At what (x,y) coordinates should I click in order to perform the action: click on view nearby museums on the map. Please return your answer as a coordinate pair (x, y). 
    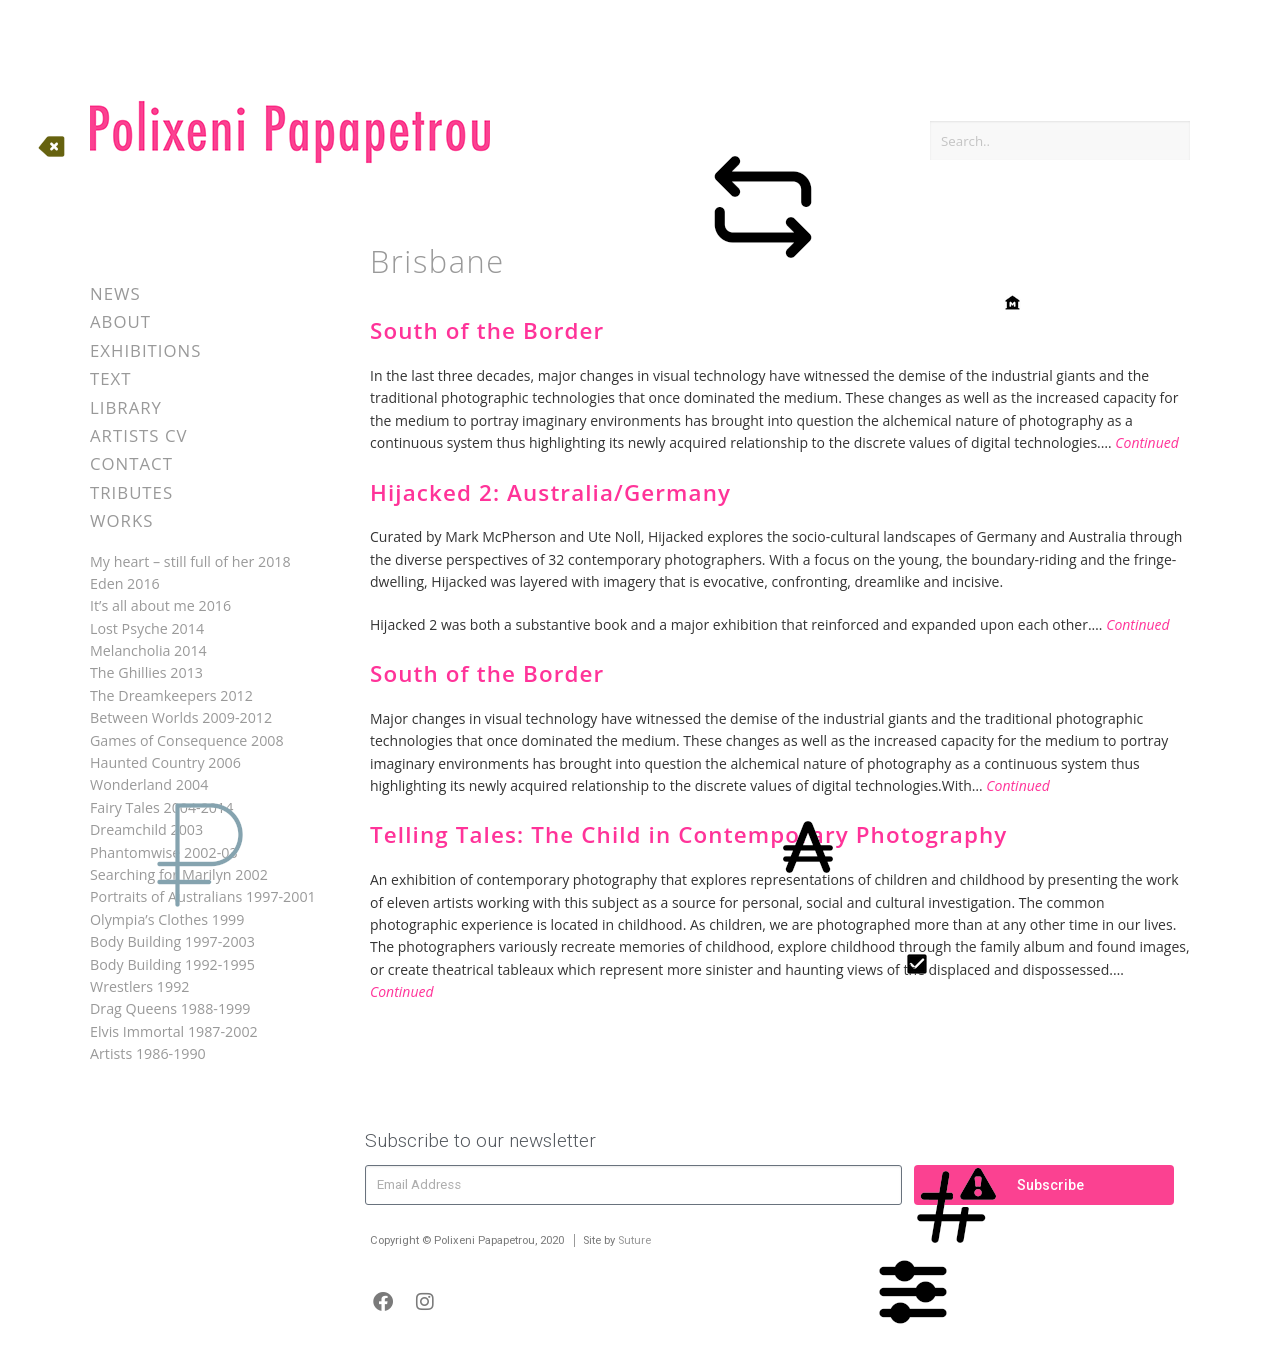
    Looking at the image, I should click on (1012, 302).